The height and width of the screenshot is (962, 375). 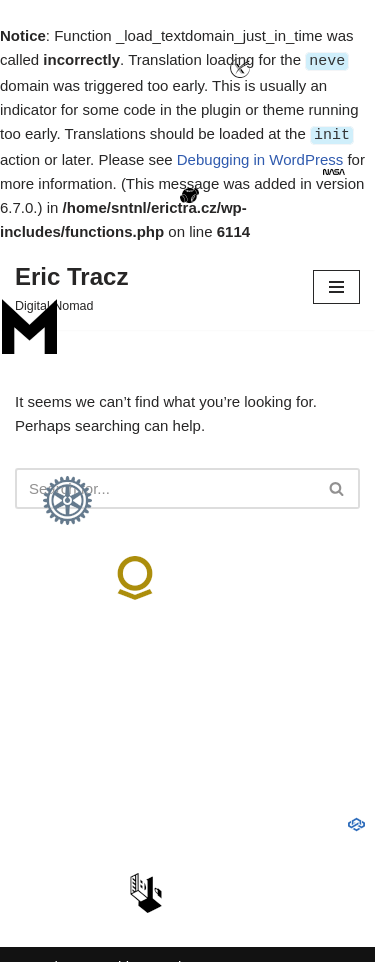 I want to click on tails operating system logo, so click(x=146, y=893).